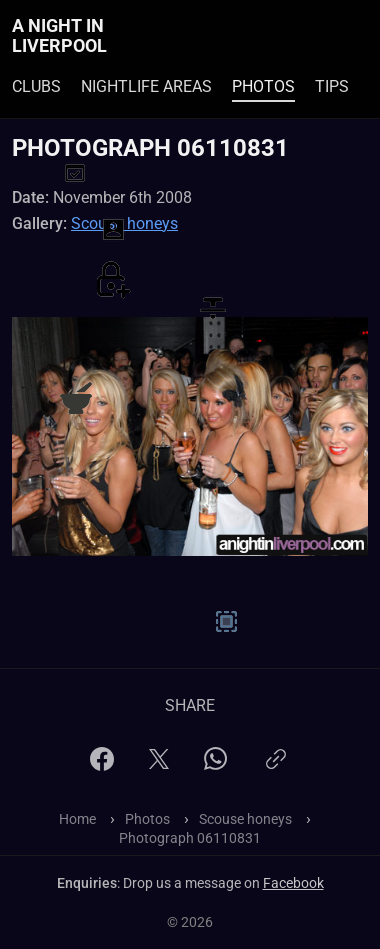  Describe the element at coordinates (213, 309) in the screenshot. I see `apply strikethrough formatting to selected text` at that location.